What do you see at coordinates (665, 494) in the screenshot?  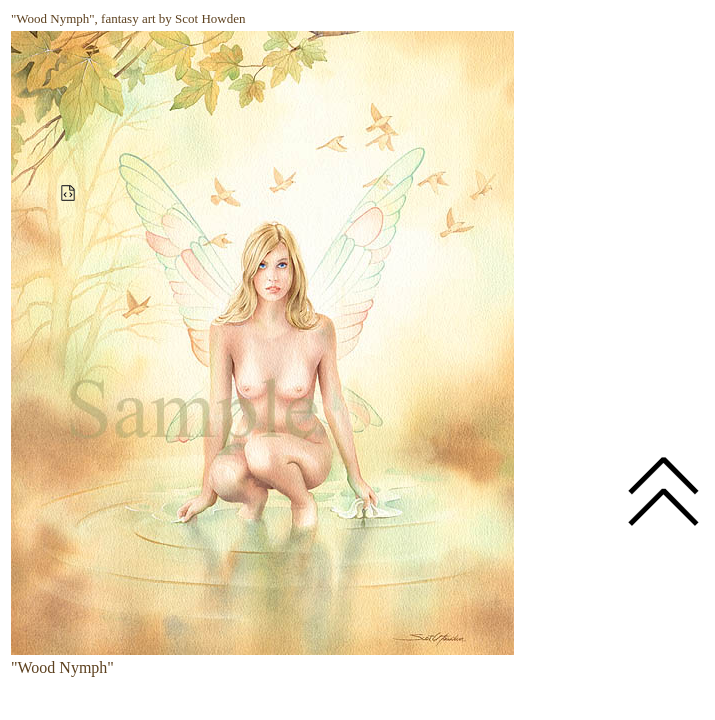 I see `collapse code section above` at bounding box center [665, 494].